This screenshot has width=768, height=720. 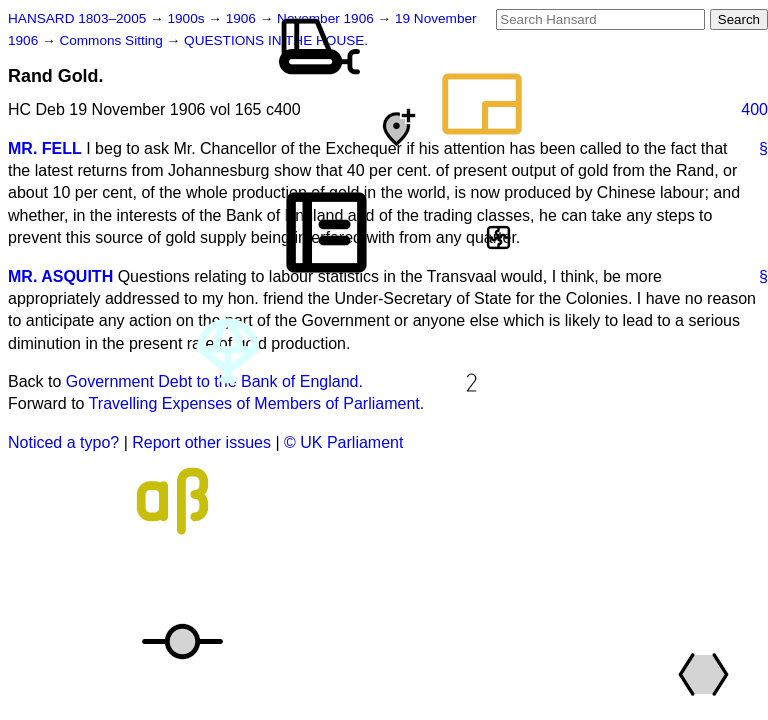 I want to click on indicates step two in a multi-step process, so click(x=471, y=382).